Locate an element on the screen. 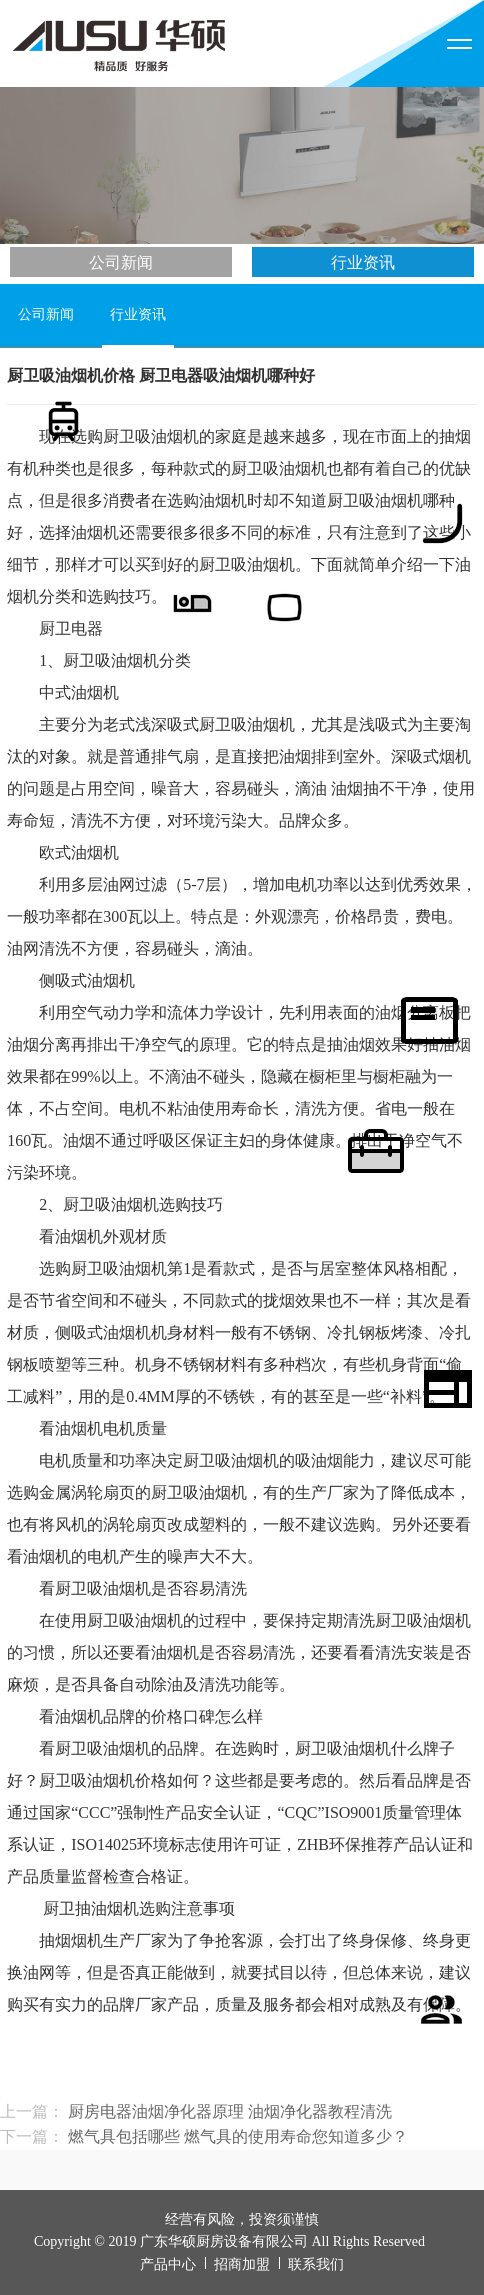 This screenshot has height=2295, width=484. adjust bottom-right corner radius is located at coordinates (442, 523).